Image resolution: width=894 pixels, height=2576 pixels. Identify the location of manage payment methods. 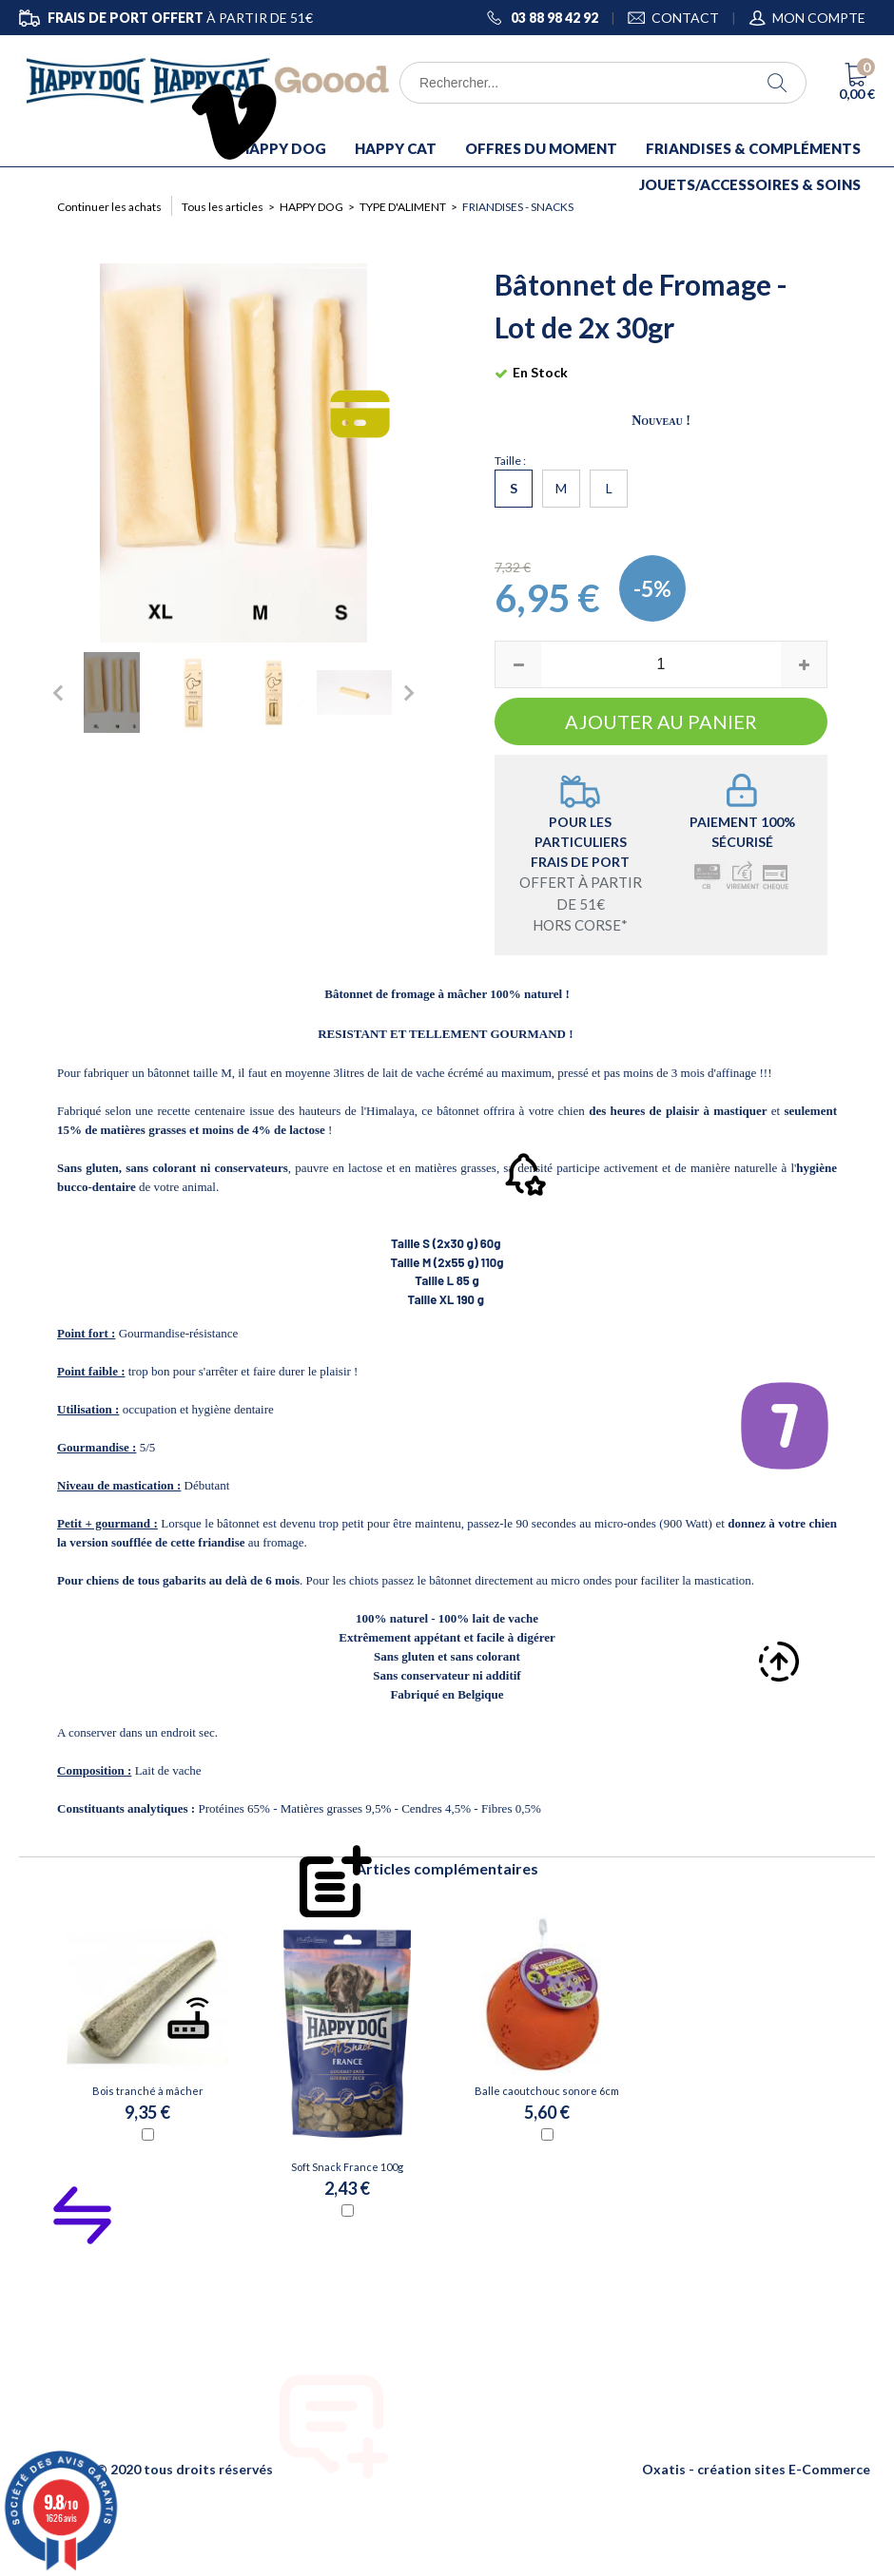
(360, 413).